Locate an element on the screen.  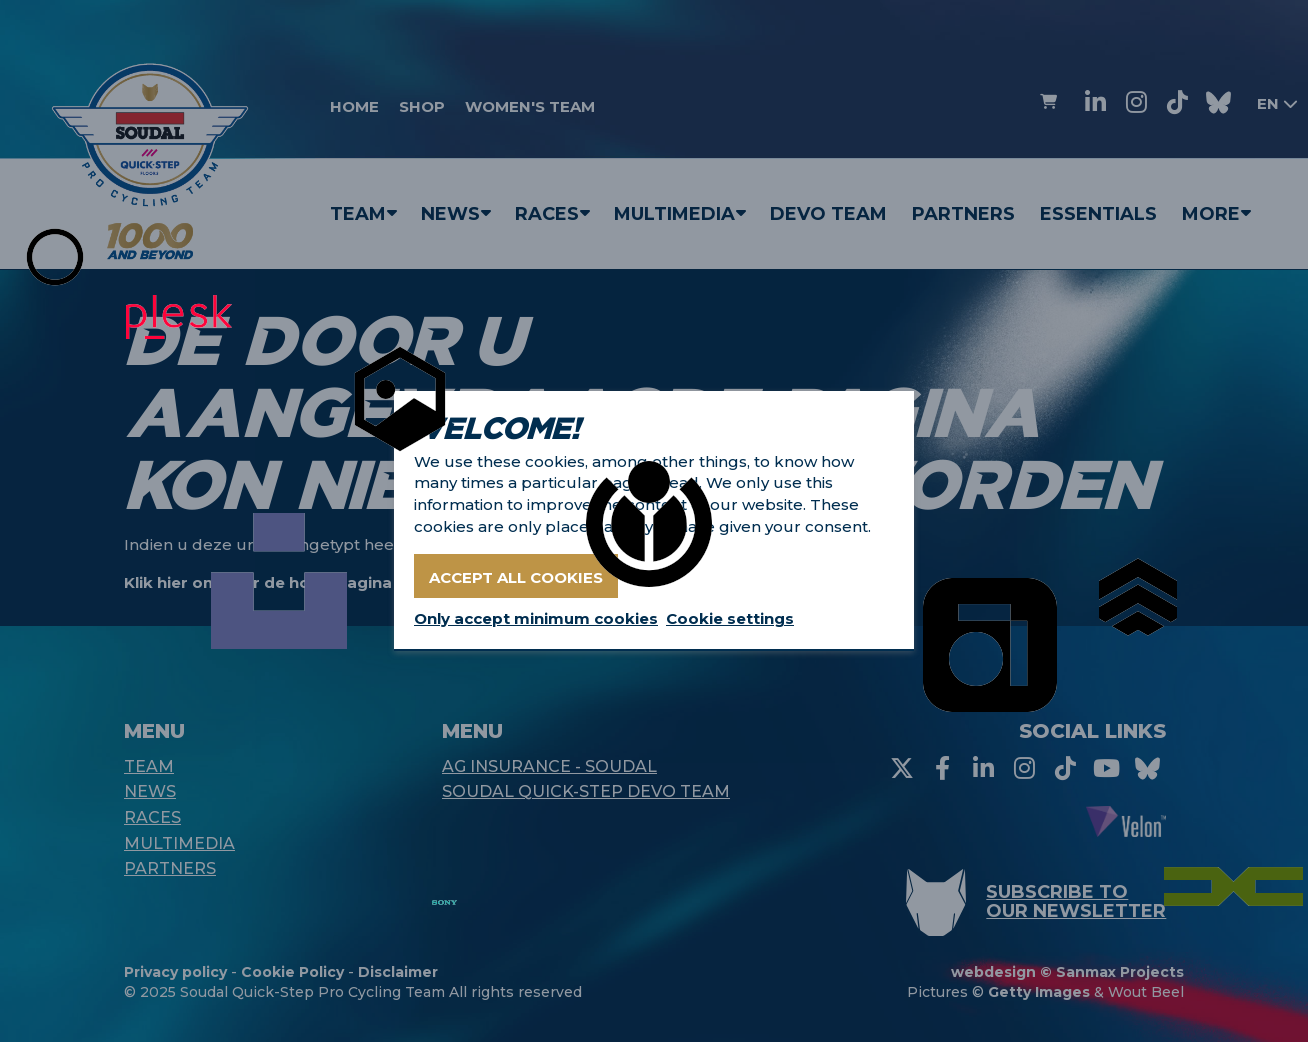
sony brand or product identifier is located at coordinates (444, 902).